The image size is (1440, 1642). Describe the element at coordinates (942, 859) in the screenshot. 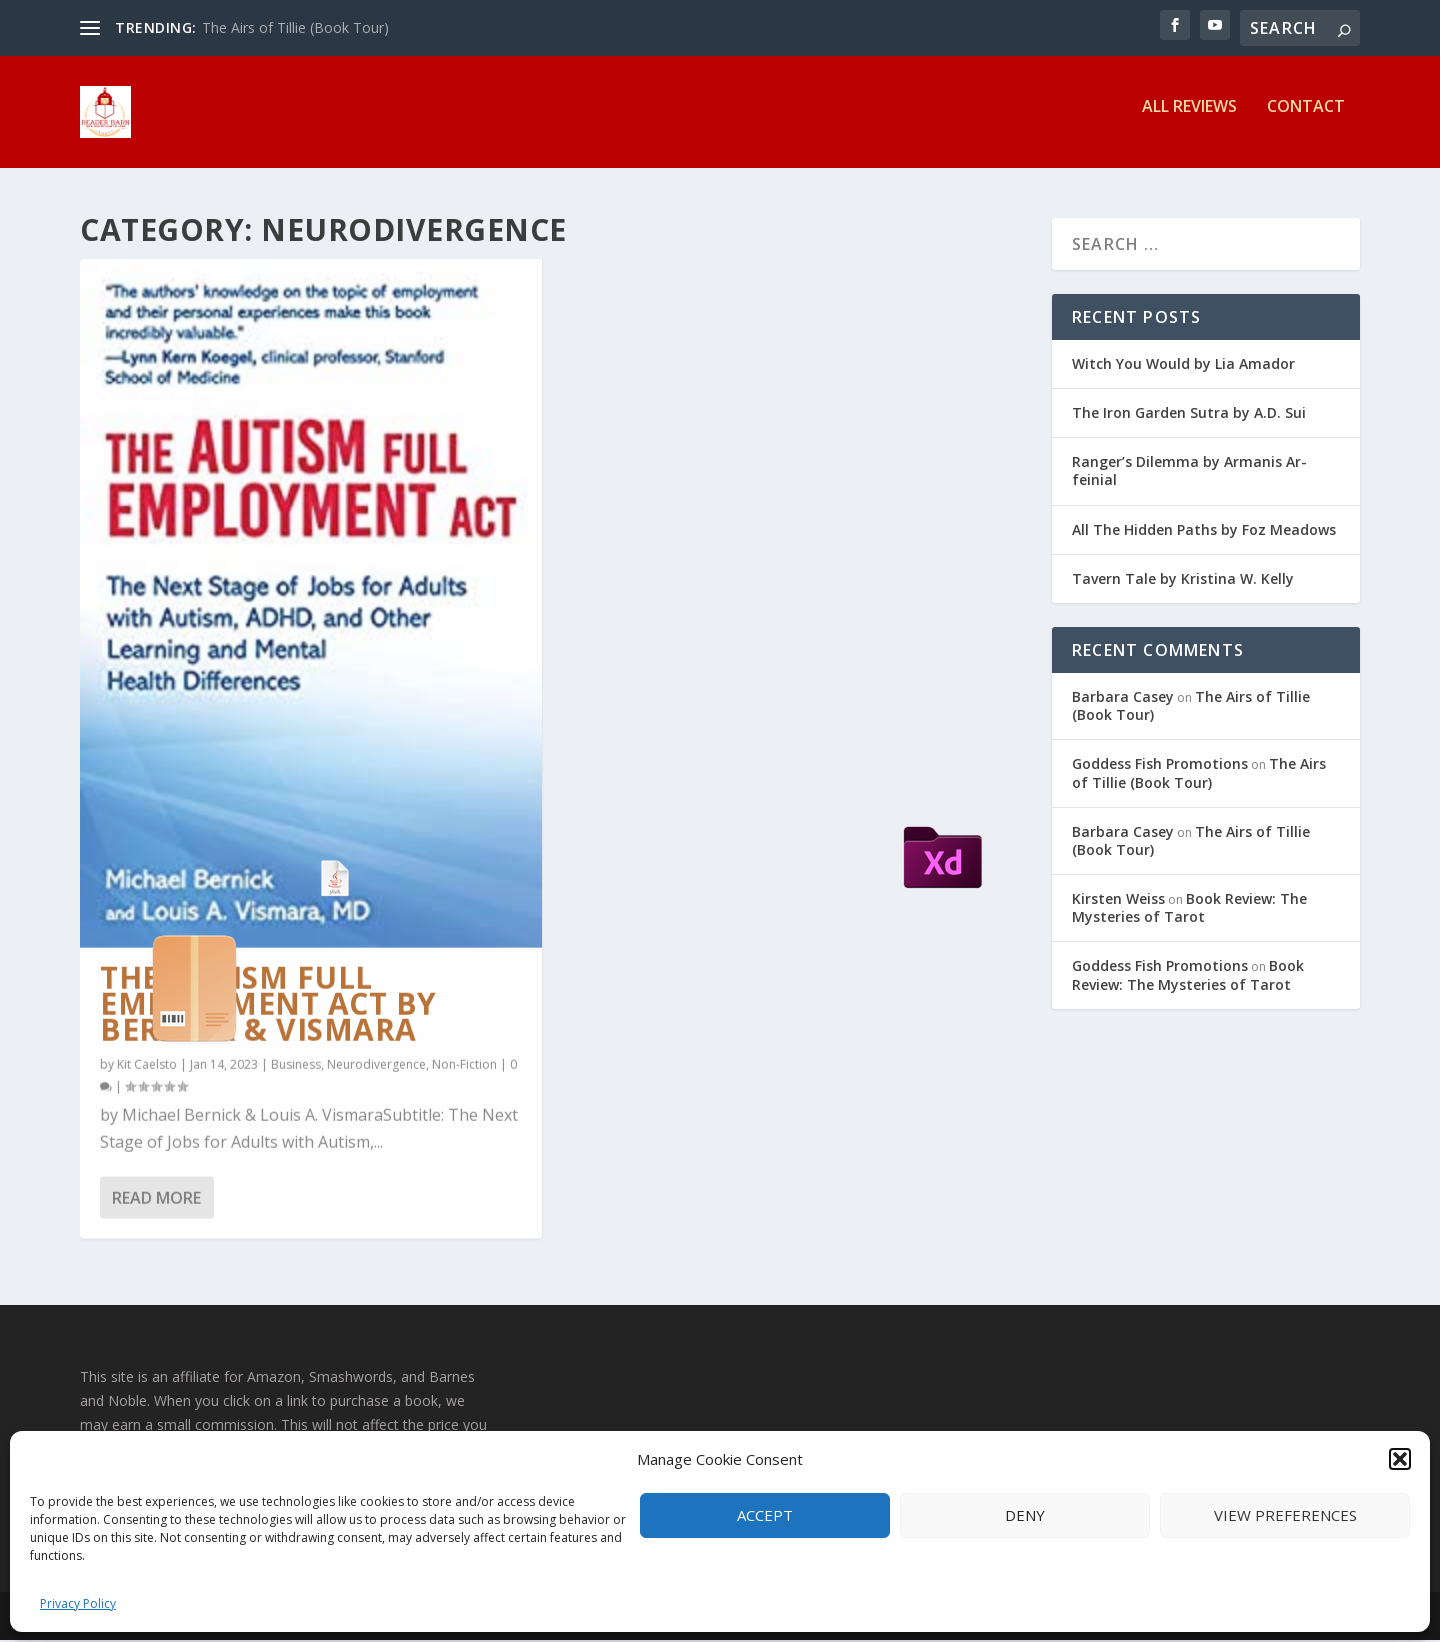

I see `open folder containing Adobe XD project files` at that location.